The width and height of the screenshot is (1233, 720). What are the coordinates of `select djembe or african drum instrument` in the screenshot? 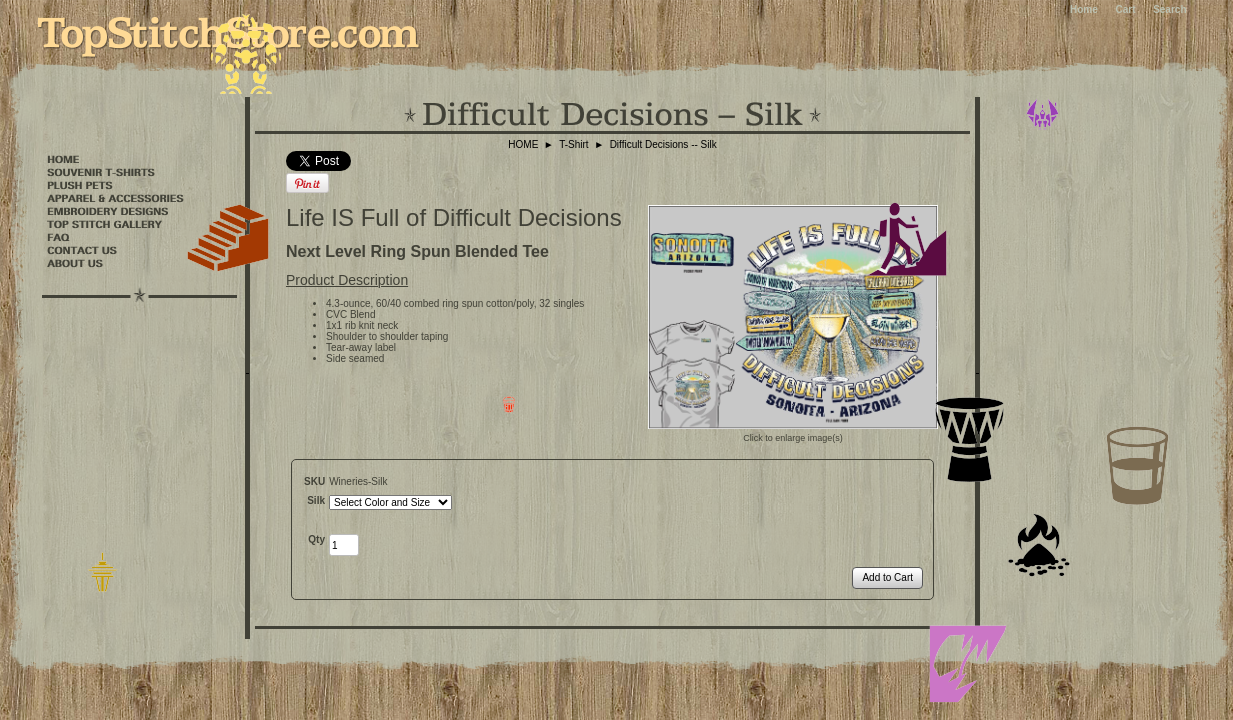 It's located at (969, 437).